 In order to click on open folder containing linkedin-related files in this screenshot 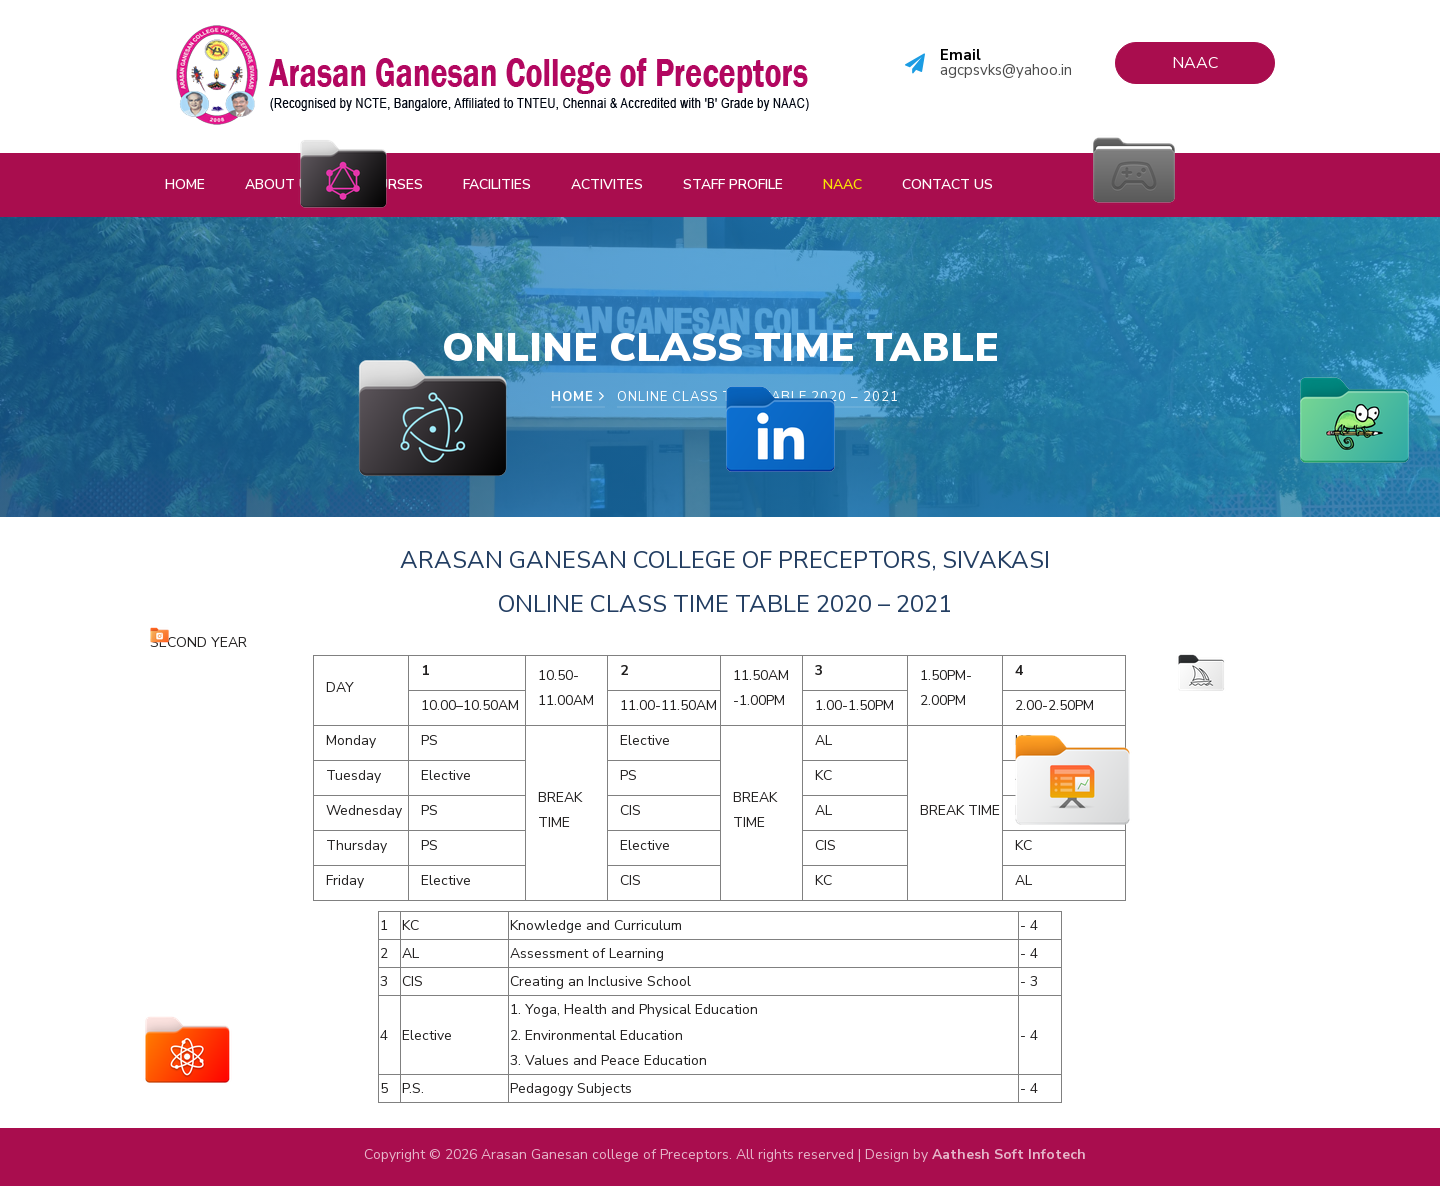, I will do `click(780, 432)`.